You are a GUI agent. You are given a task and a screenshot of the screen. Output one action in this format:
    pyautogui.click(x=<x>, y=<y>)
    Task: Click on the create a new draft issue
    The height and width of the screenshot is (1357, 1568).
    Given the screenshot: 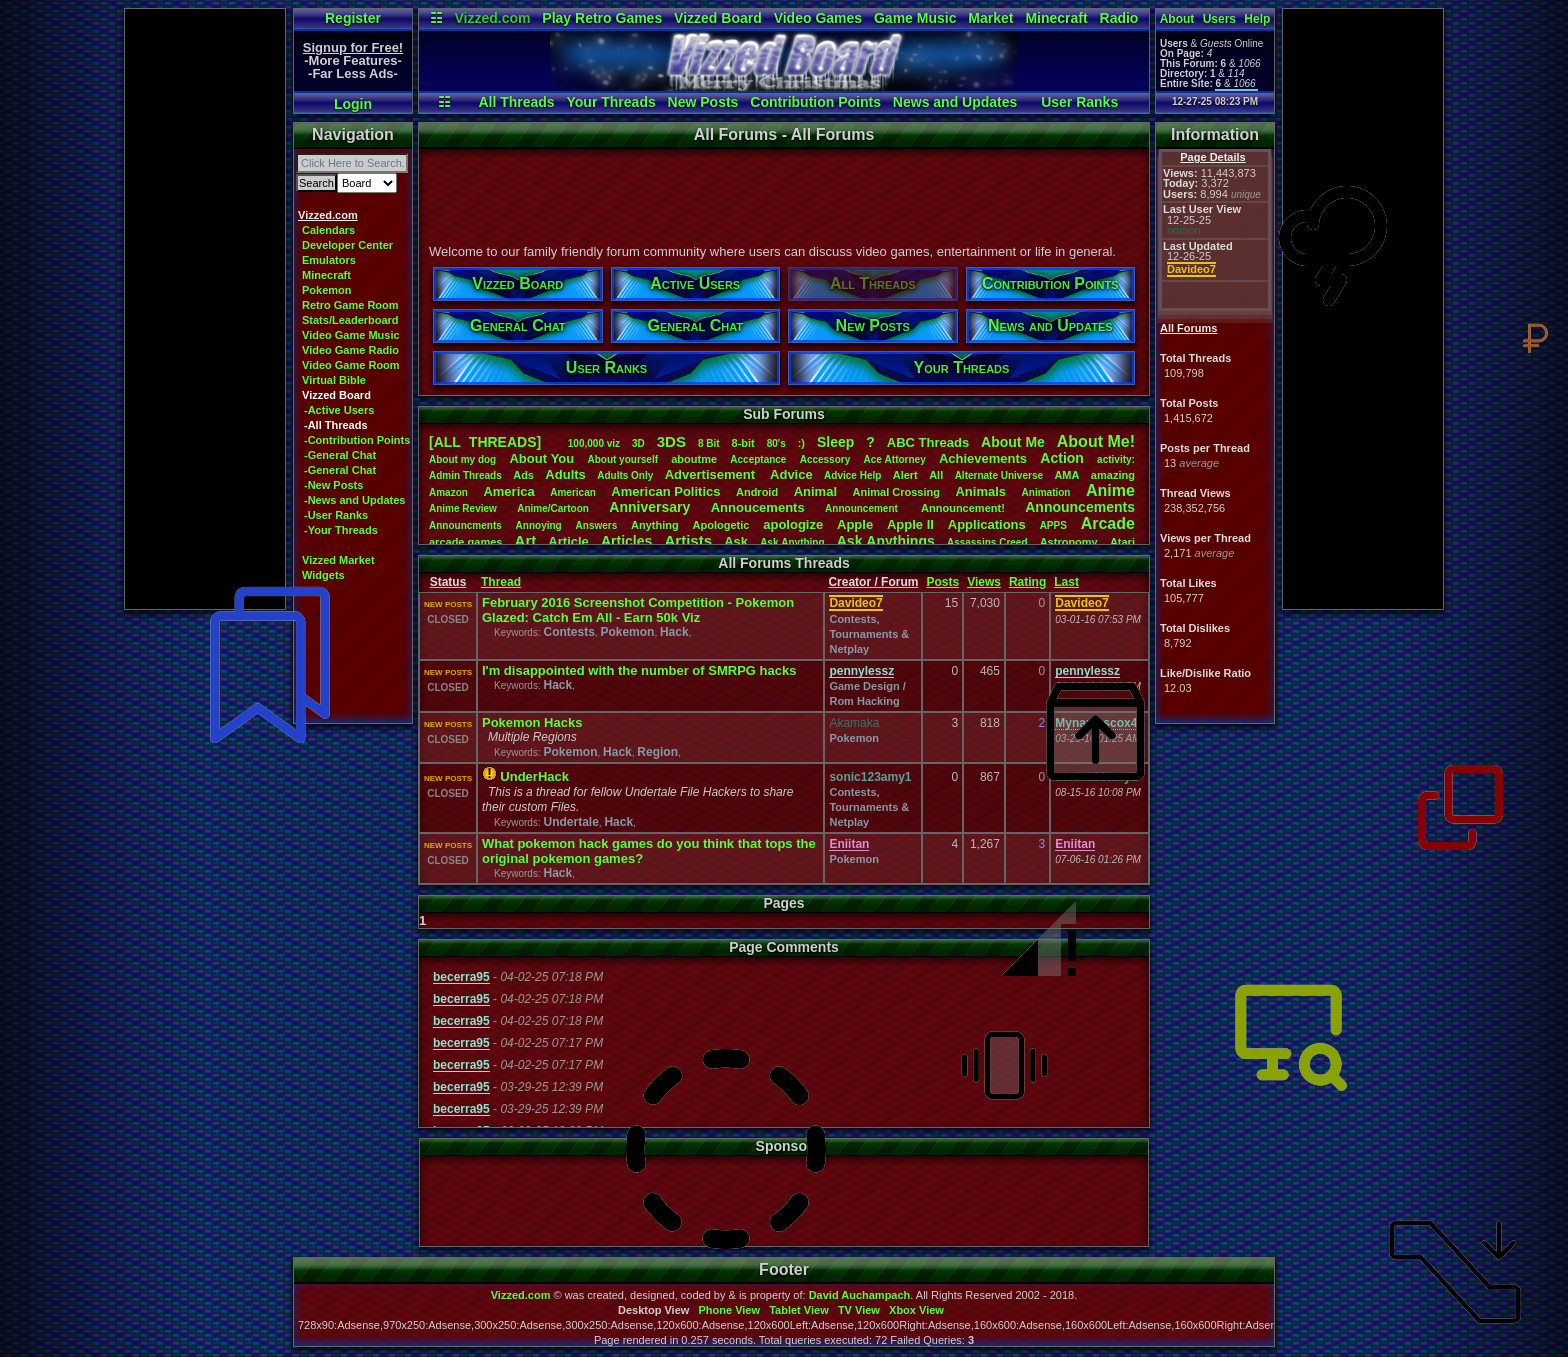 What is the action you would take?
    pyautogui.click(x=726, y=1149)
    